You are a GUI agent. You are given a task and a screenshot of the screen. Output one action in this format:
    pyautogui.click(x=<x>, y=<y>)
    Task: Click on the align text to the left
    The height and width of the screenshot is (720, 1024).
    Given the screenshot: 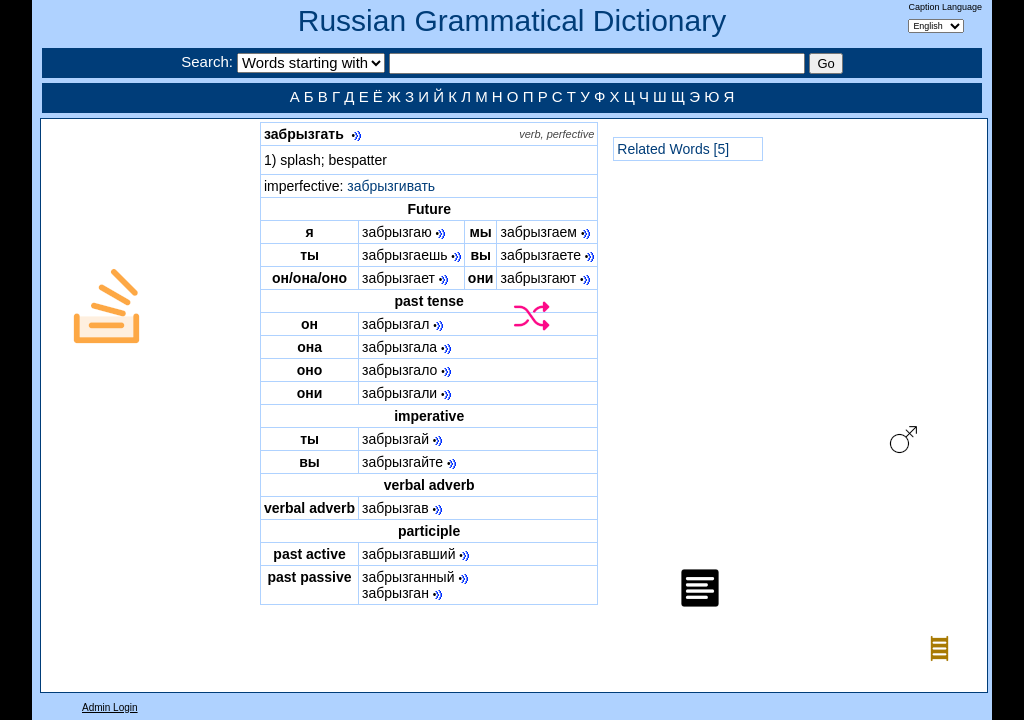 What is the action you would take?
    pyautogui.click(x=700, y=588)
    